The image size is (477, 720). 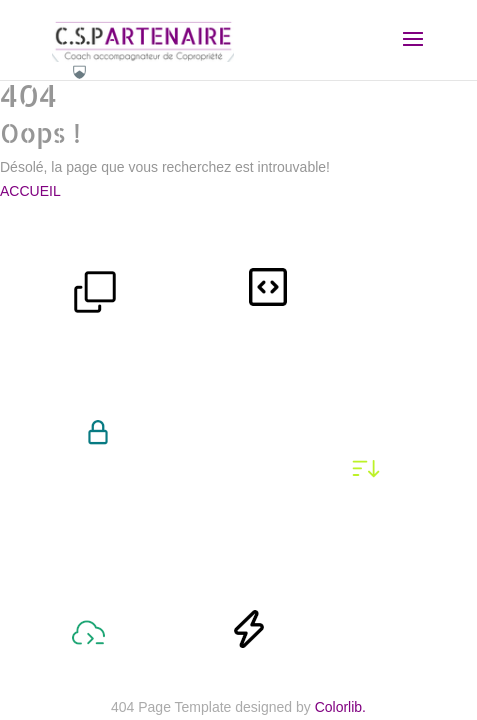 What do you see at coordinates (79, 71) in the screenshot?
I see `access security or protection settings` at bounding box center [79, 71].